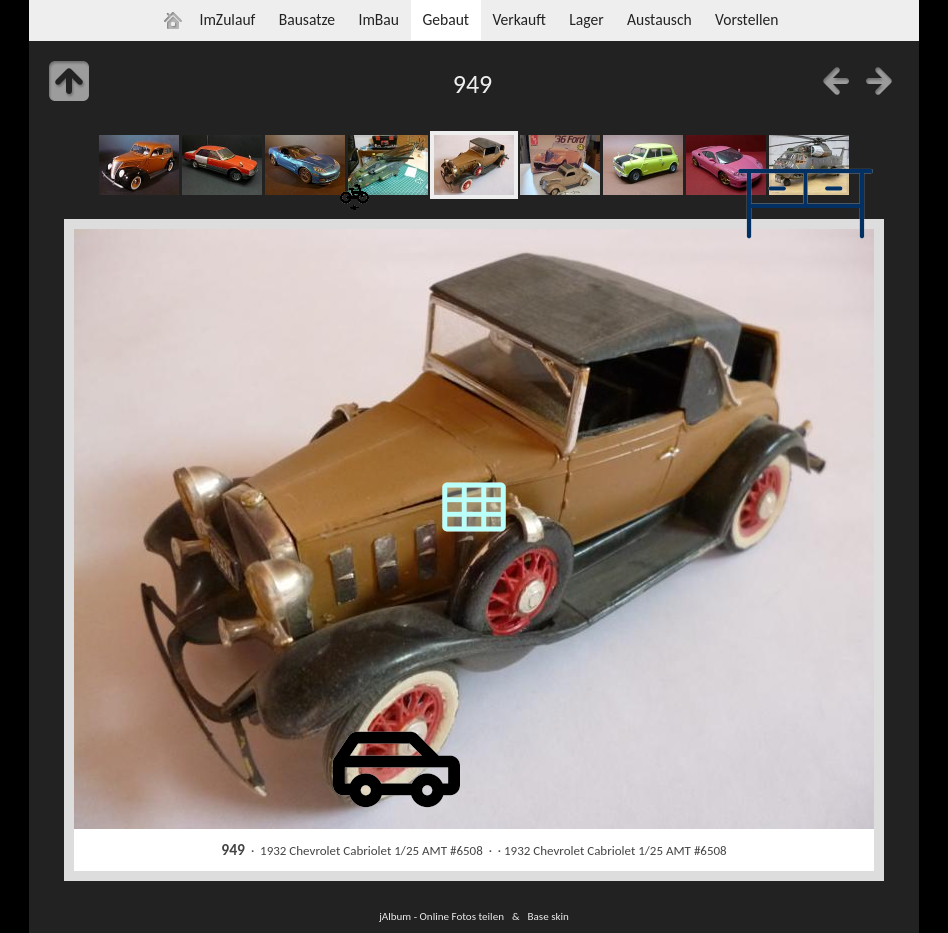  What do you see at coordinates (474, 507) in the screenshot?
I see `switch to grid view layout` at bounding box center [474, 507].